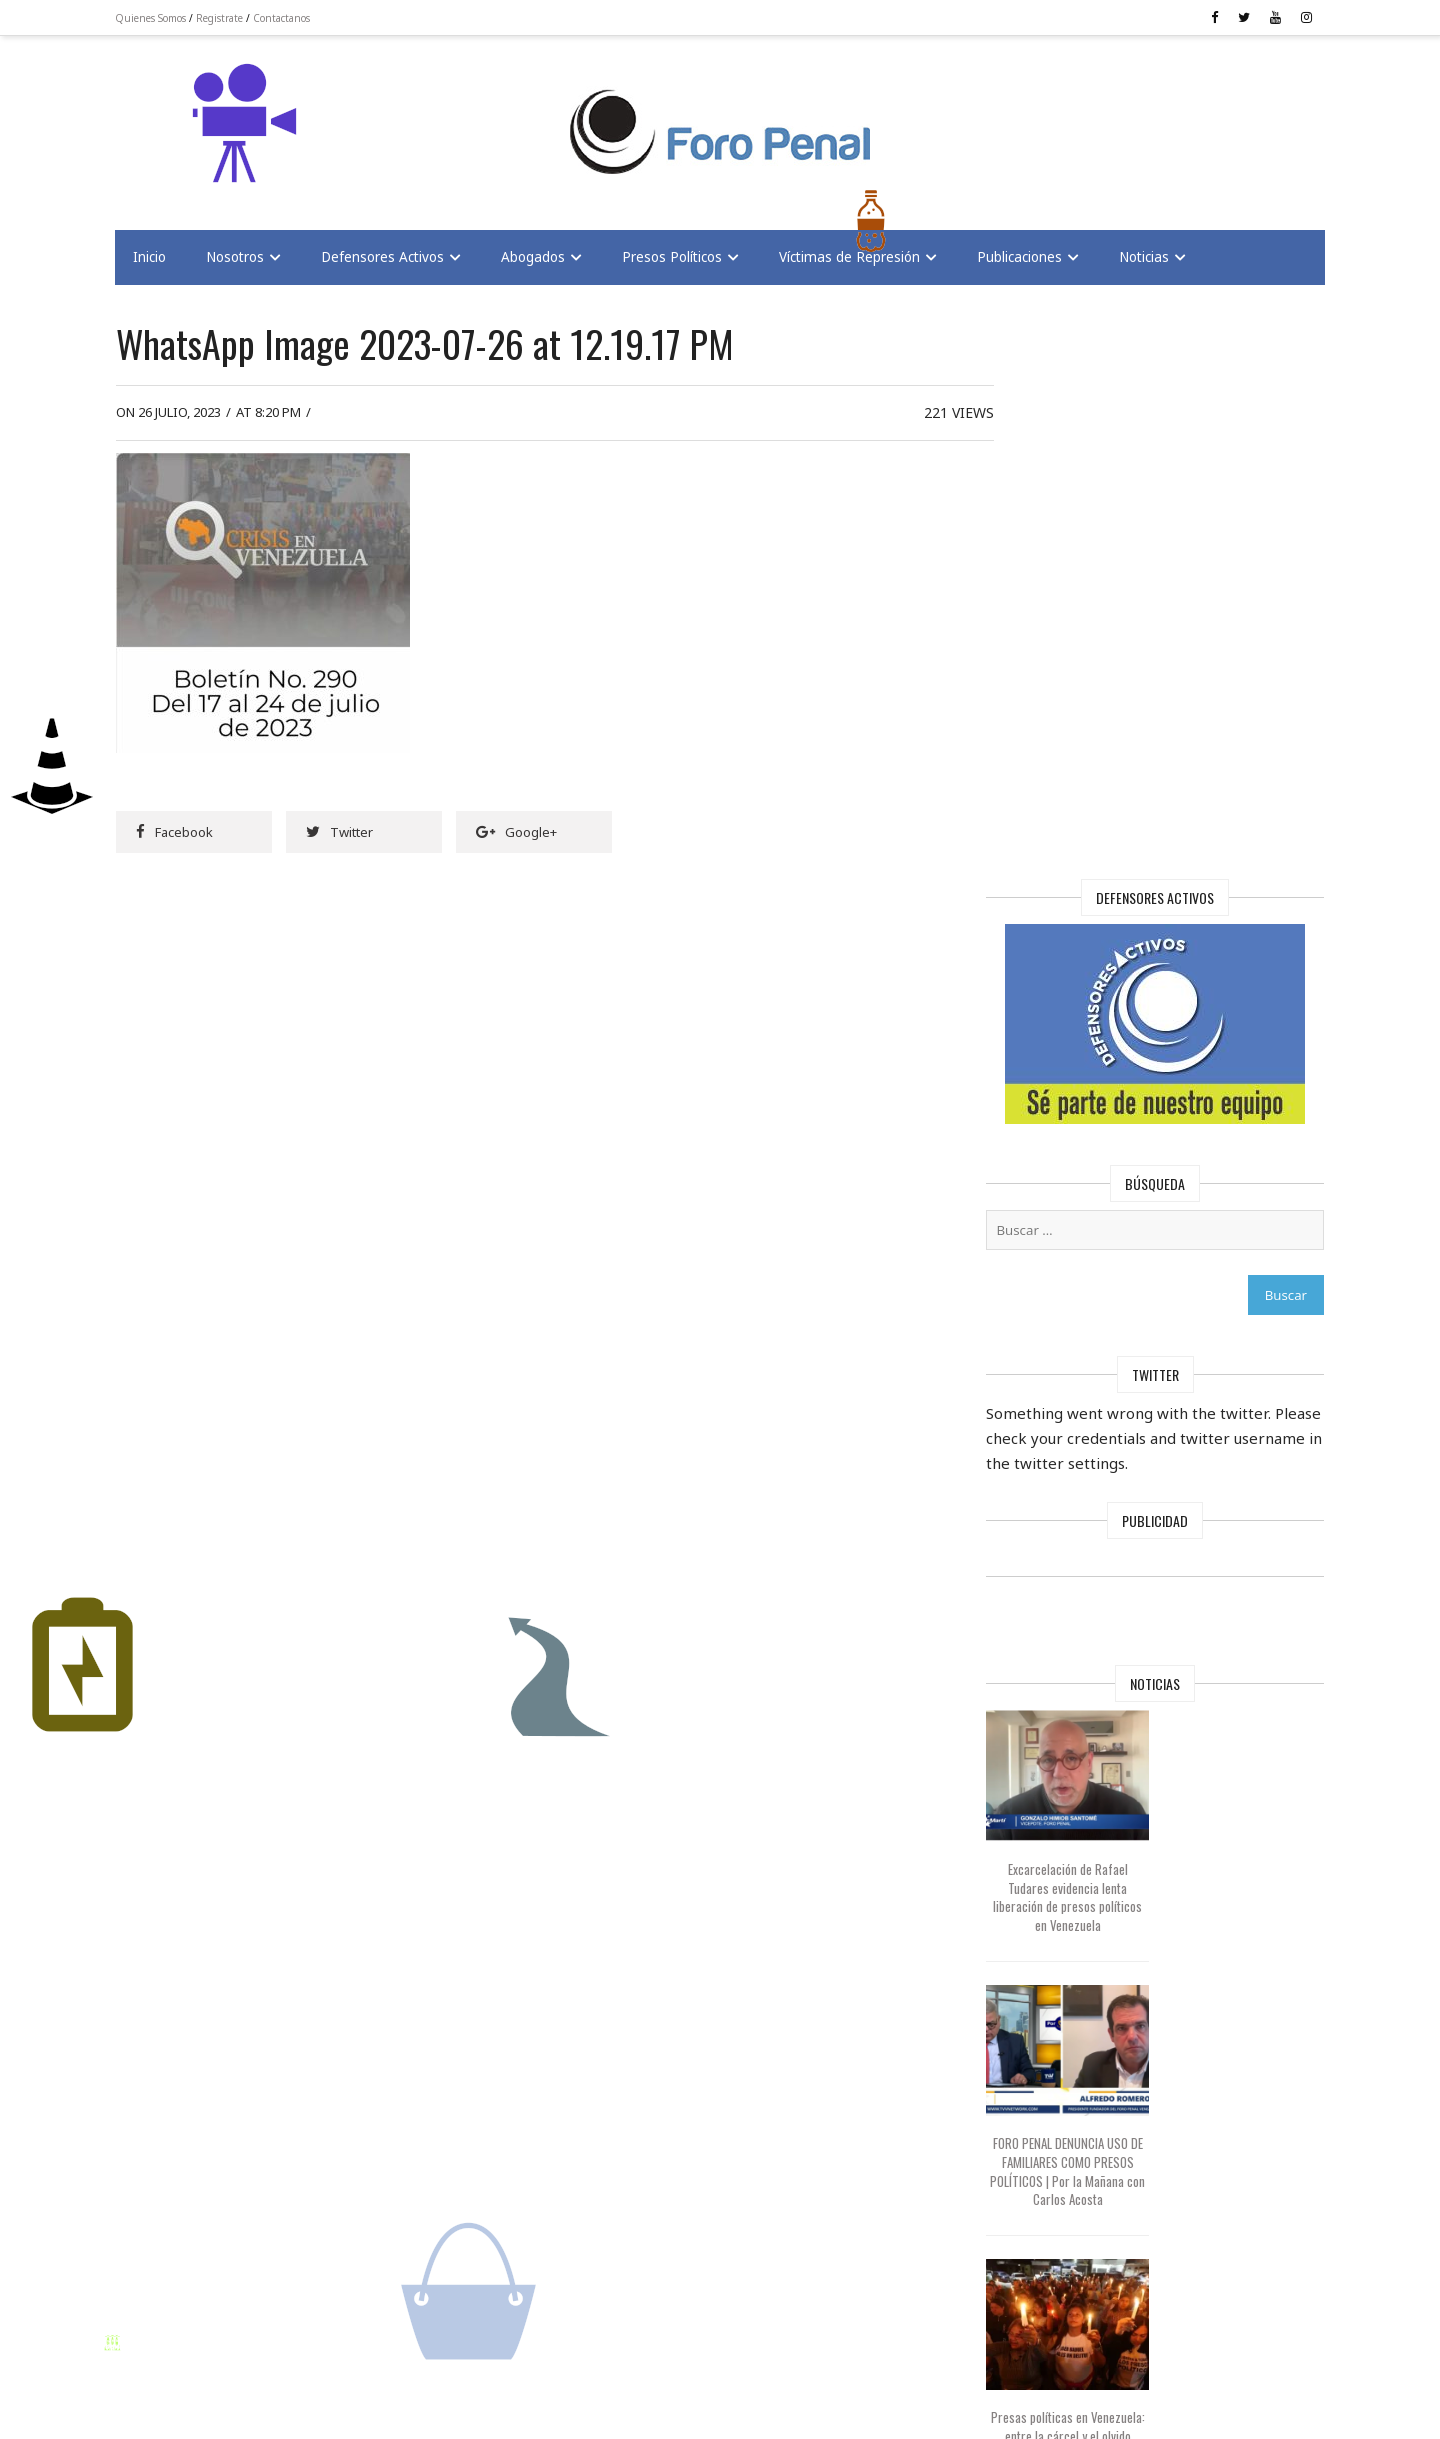 Image resolution: width=1440 pixels, height=2439 pixels. What do you see at coordinates (468, 2291) in the screenshot?
I see `access beach or vacation-related items` at bounding box center [468, 2291].